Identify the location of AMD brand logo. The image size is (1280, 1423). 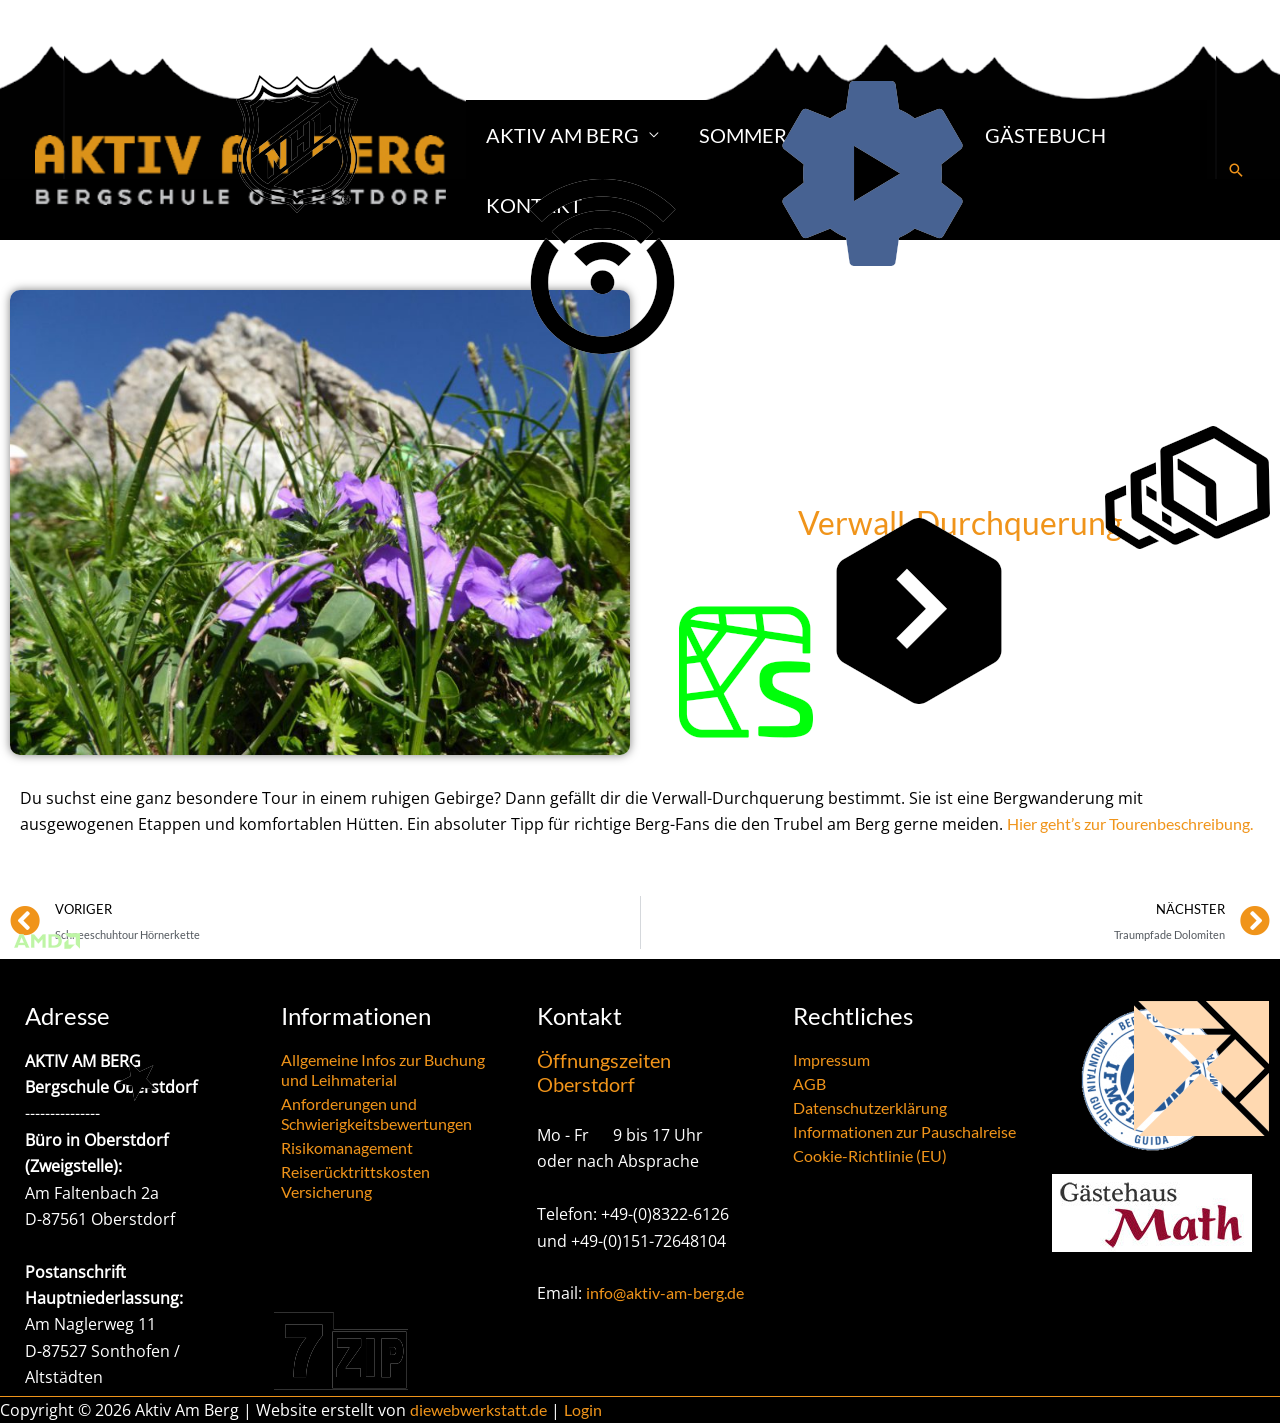
(47, 941).